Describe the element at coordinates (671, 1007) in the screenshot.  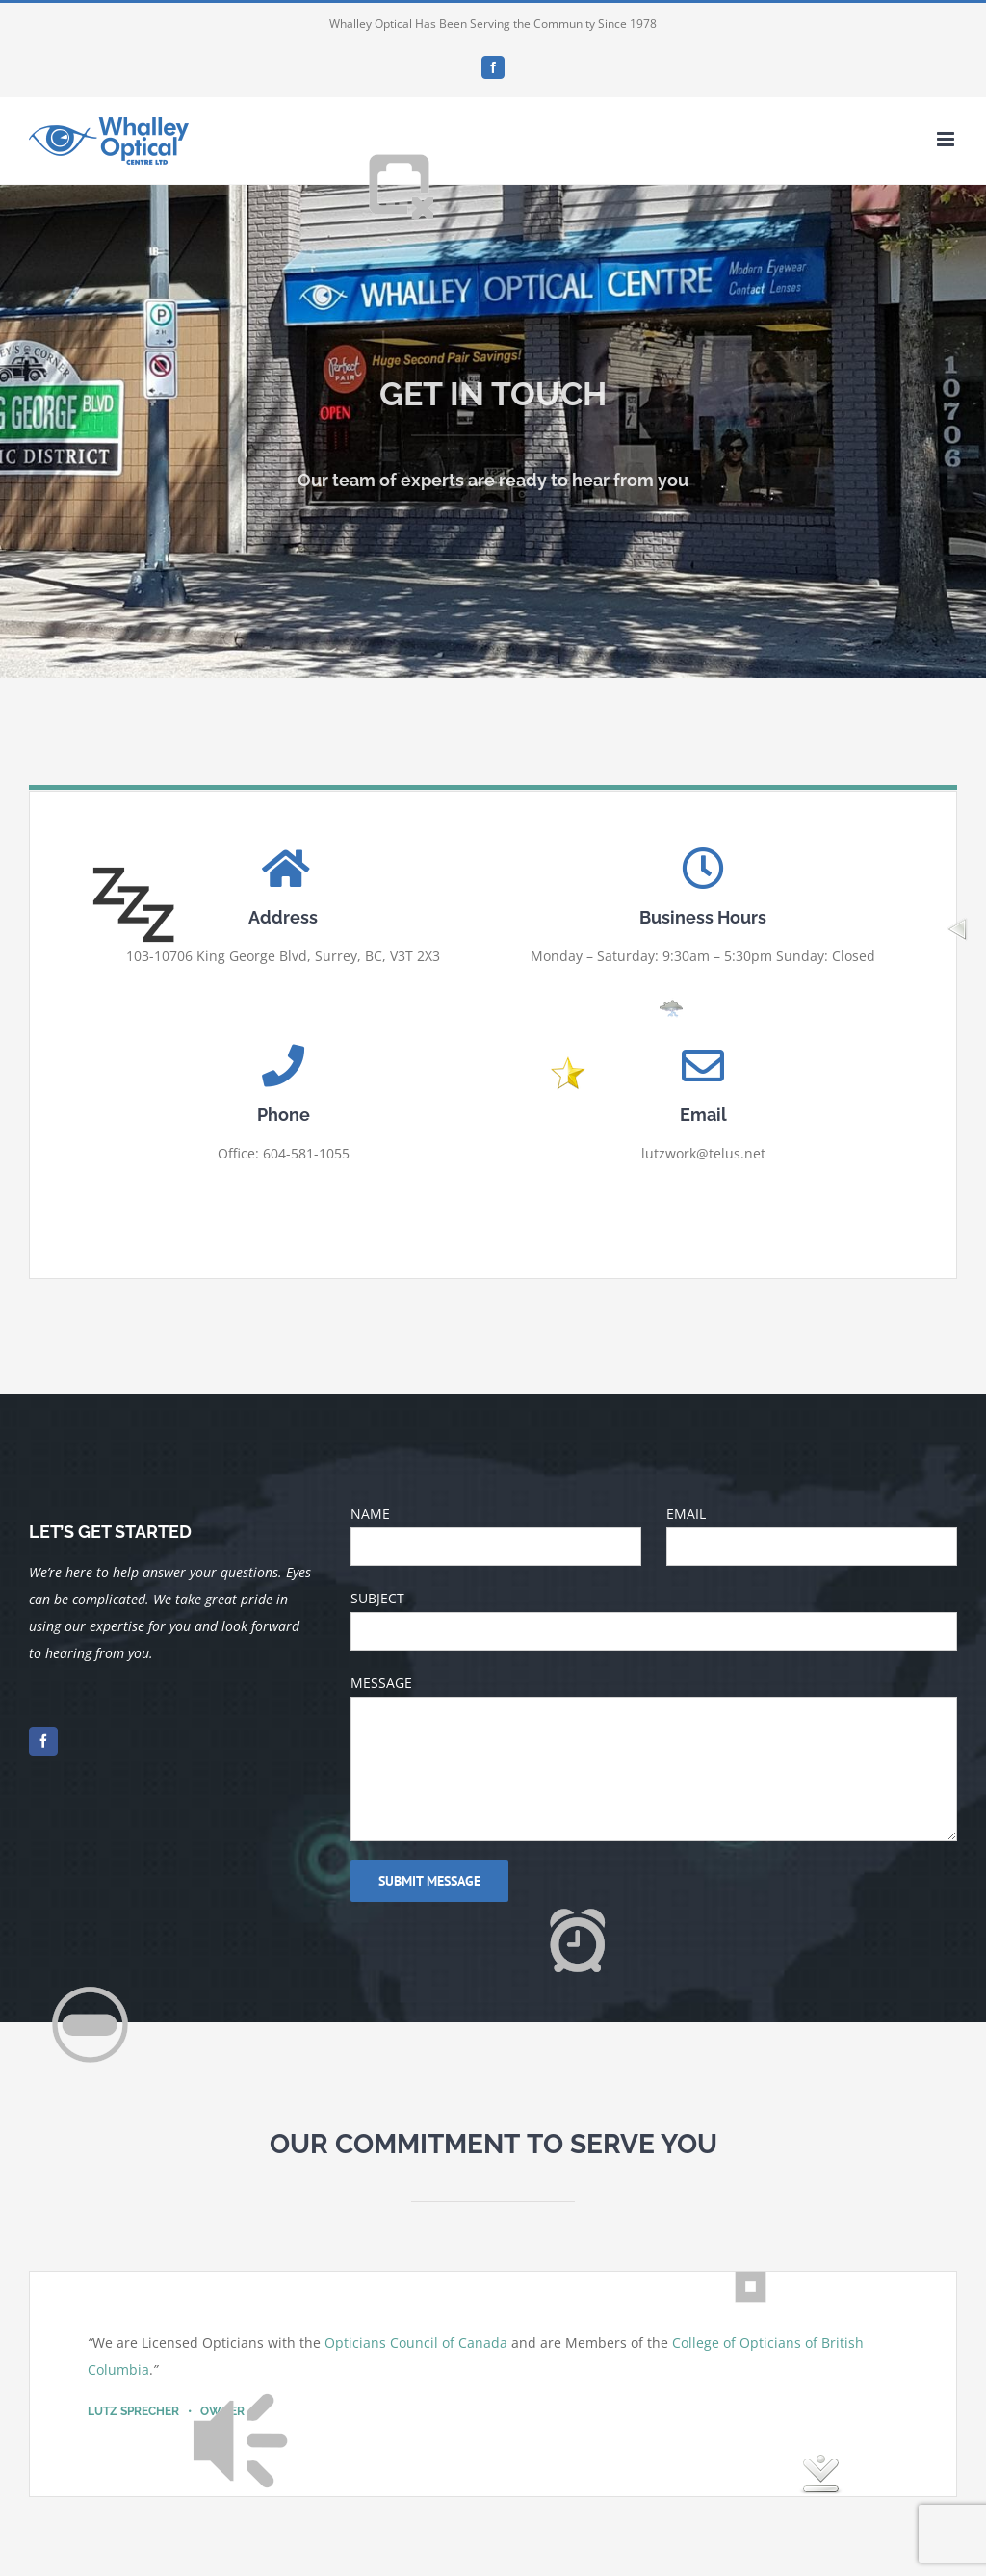
I see `indicates stormy weather conditions` at that location.